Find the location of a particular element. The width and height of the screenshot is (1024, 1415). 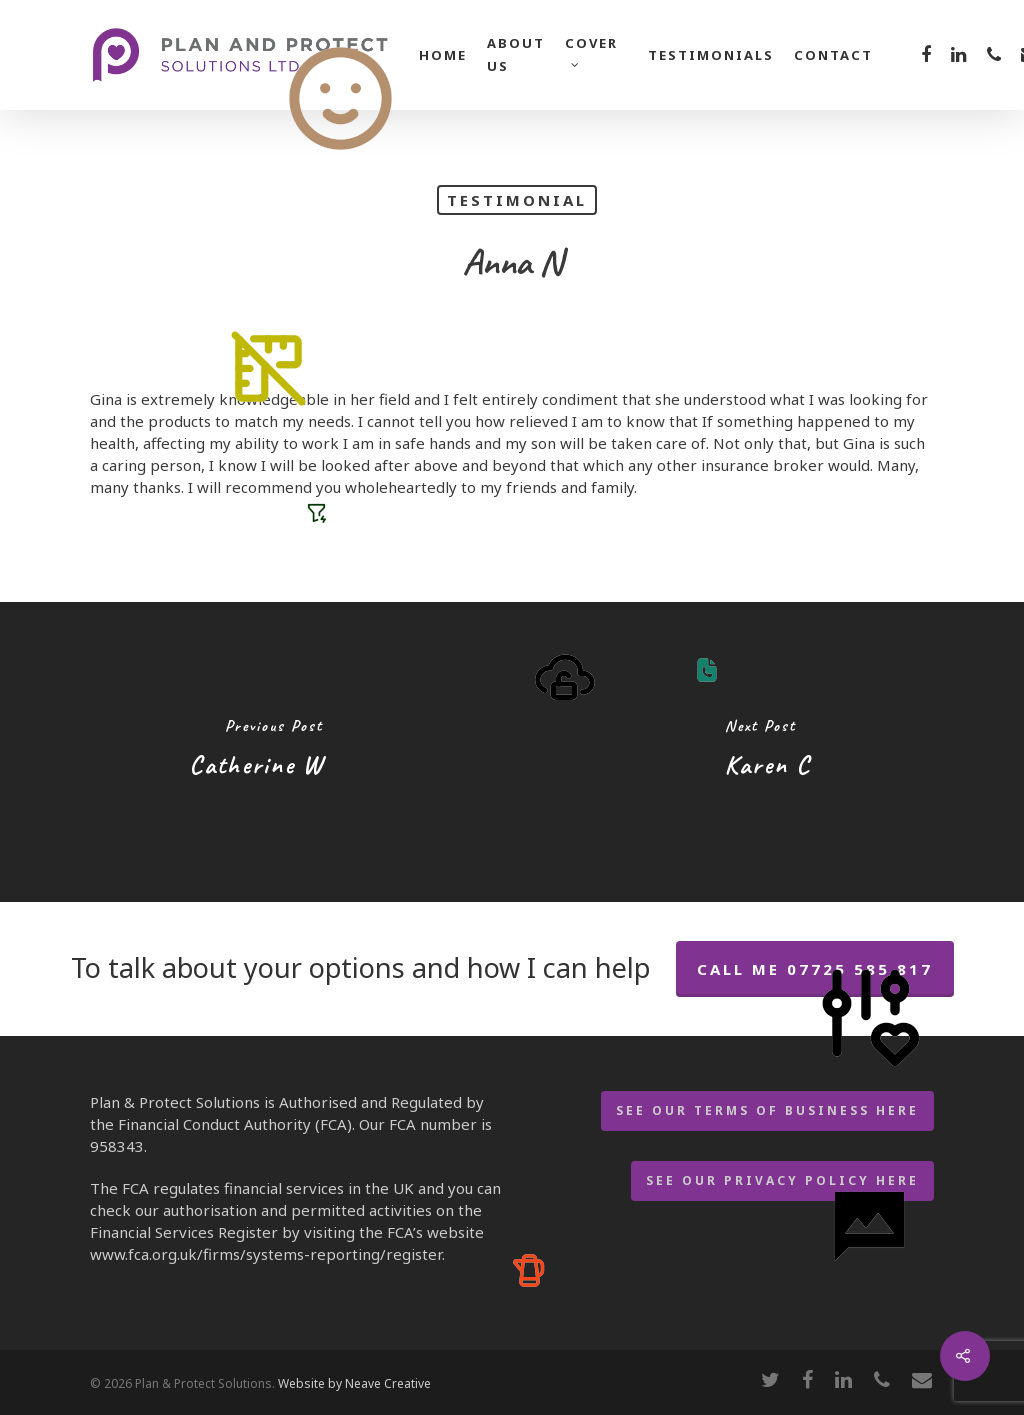

cloud storage with unlocked security is located at coordinates (564, 676).